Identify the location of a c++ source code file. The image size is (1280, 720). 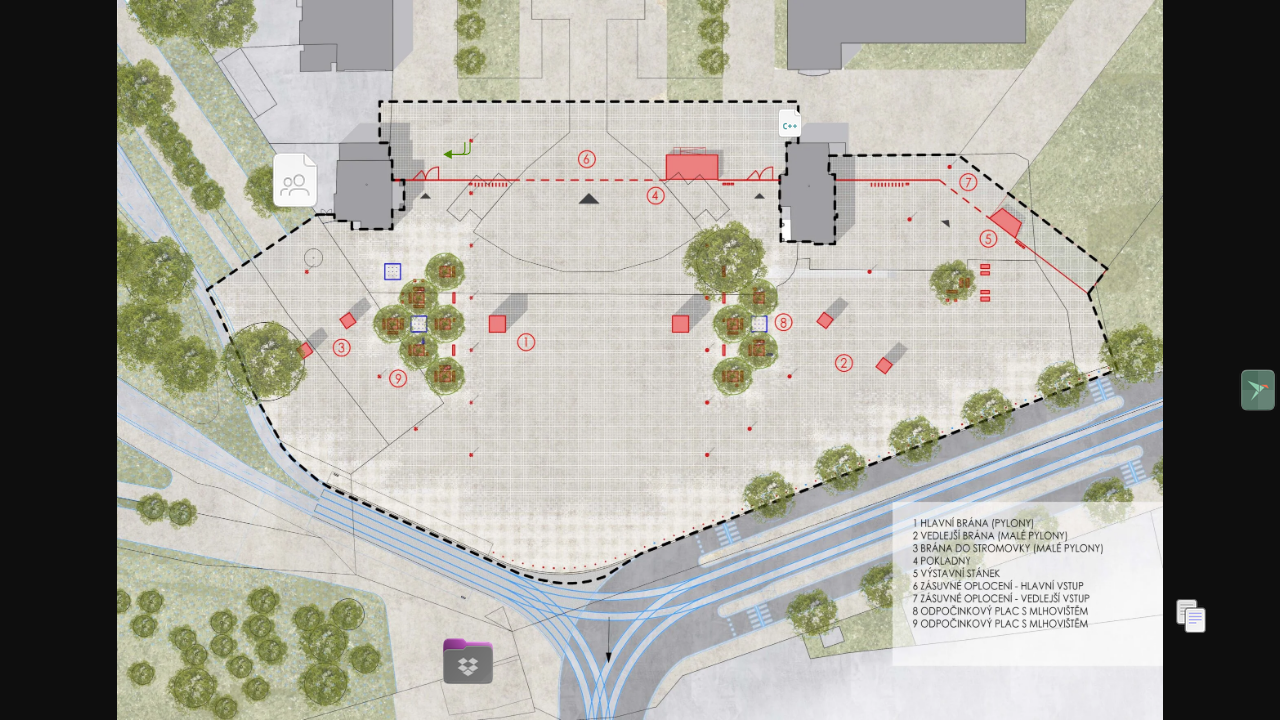
(790, 123).